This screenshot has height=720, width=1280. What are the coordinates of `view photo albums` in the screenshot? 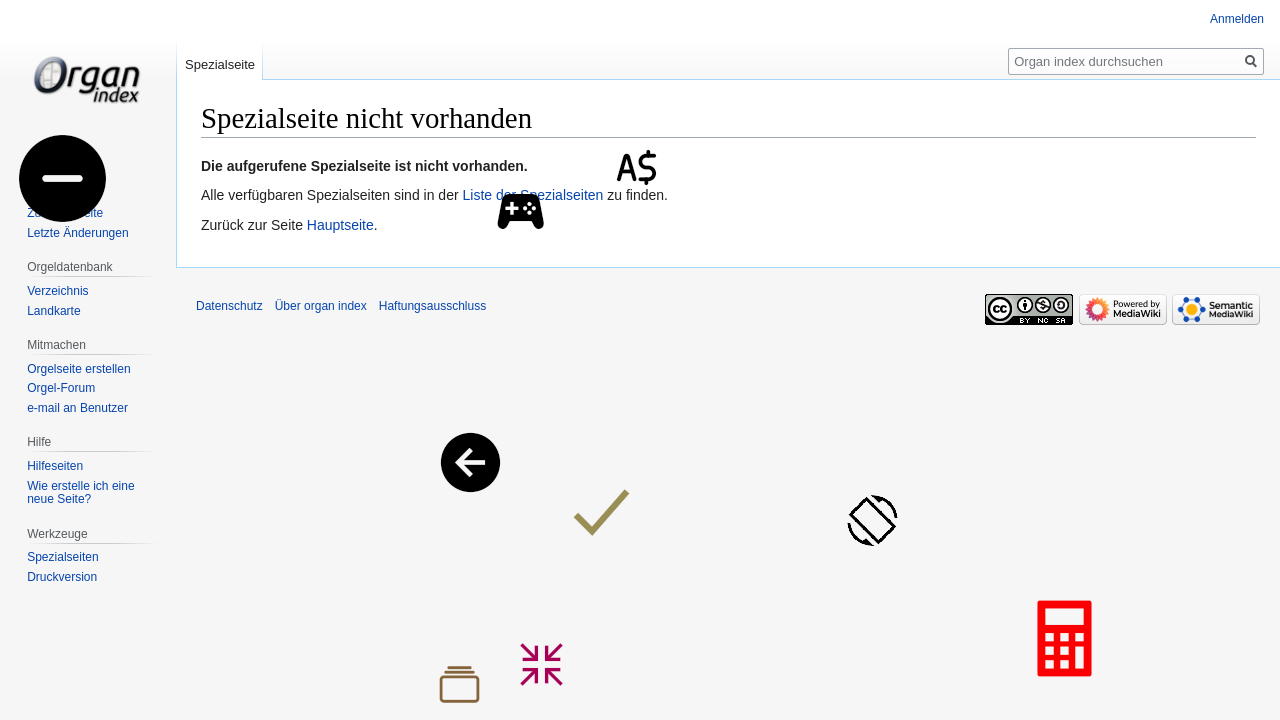 It's located at (459, 684).